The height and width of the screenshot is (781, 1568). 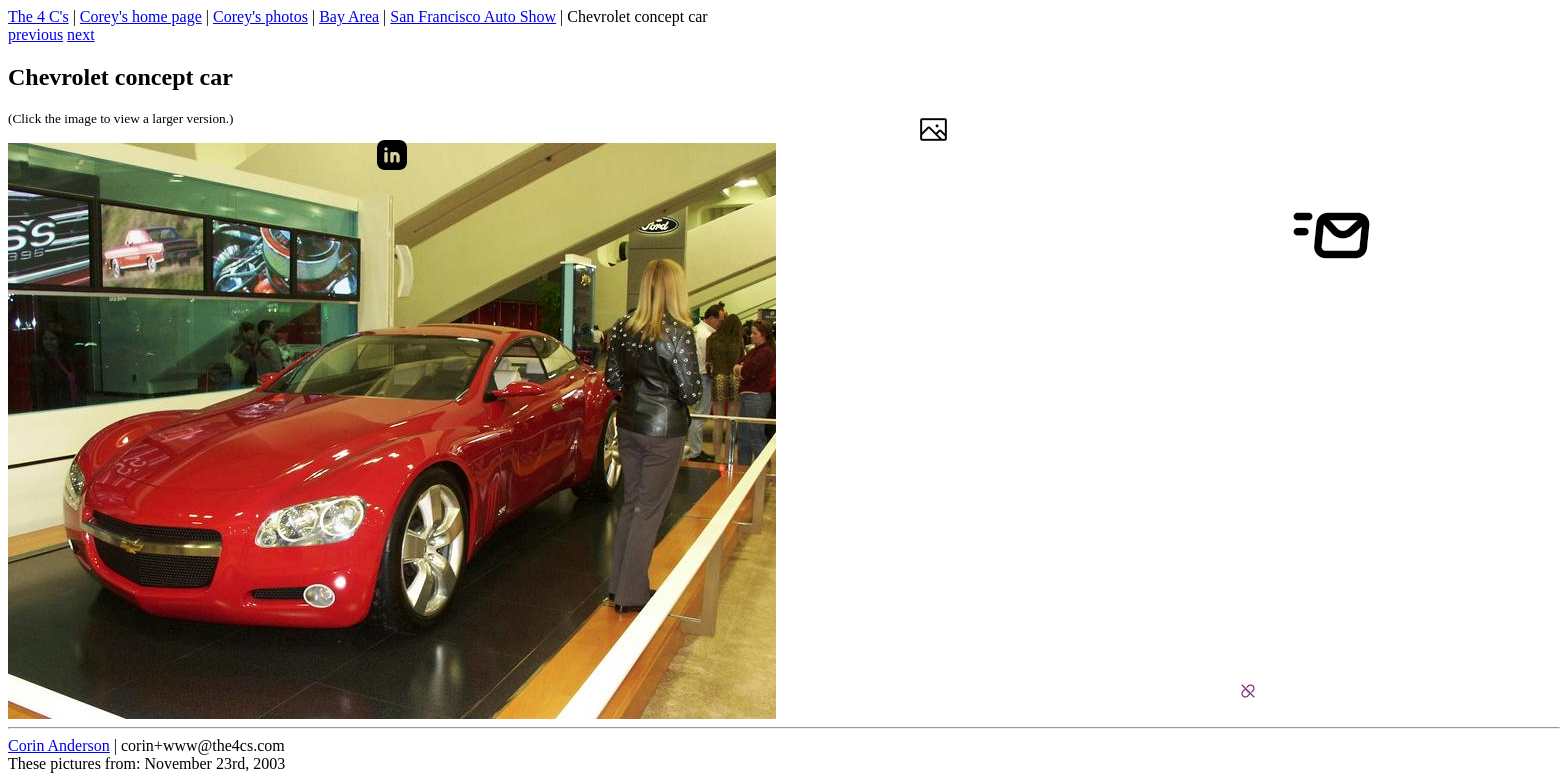 I want to click on connect with LinkedIn, so click(x=392, y=155).